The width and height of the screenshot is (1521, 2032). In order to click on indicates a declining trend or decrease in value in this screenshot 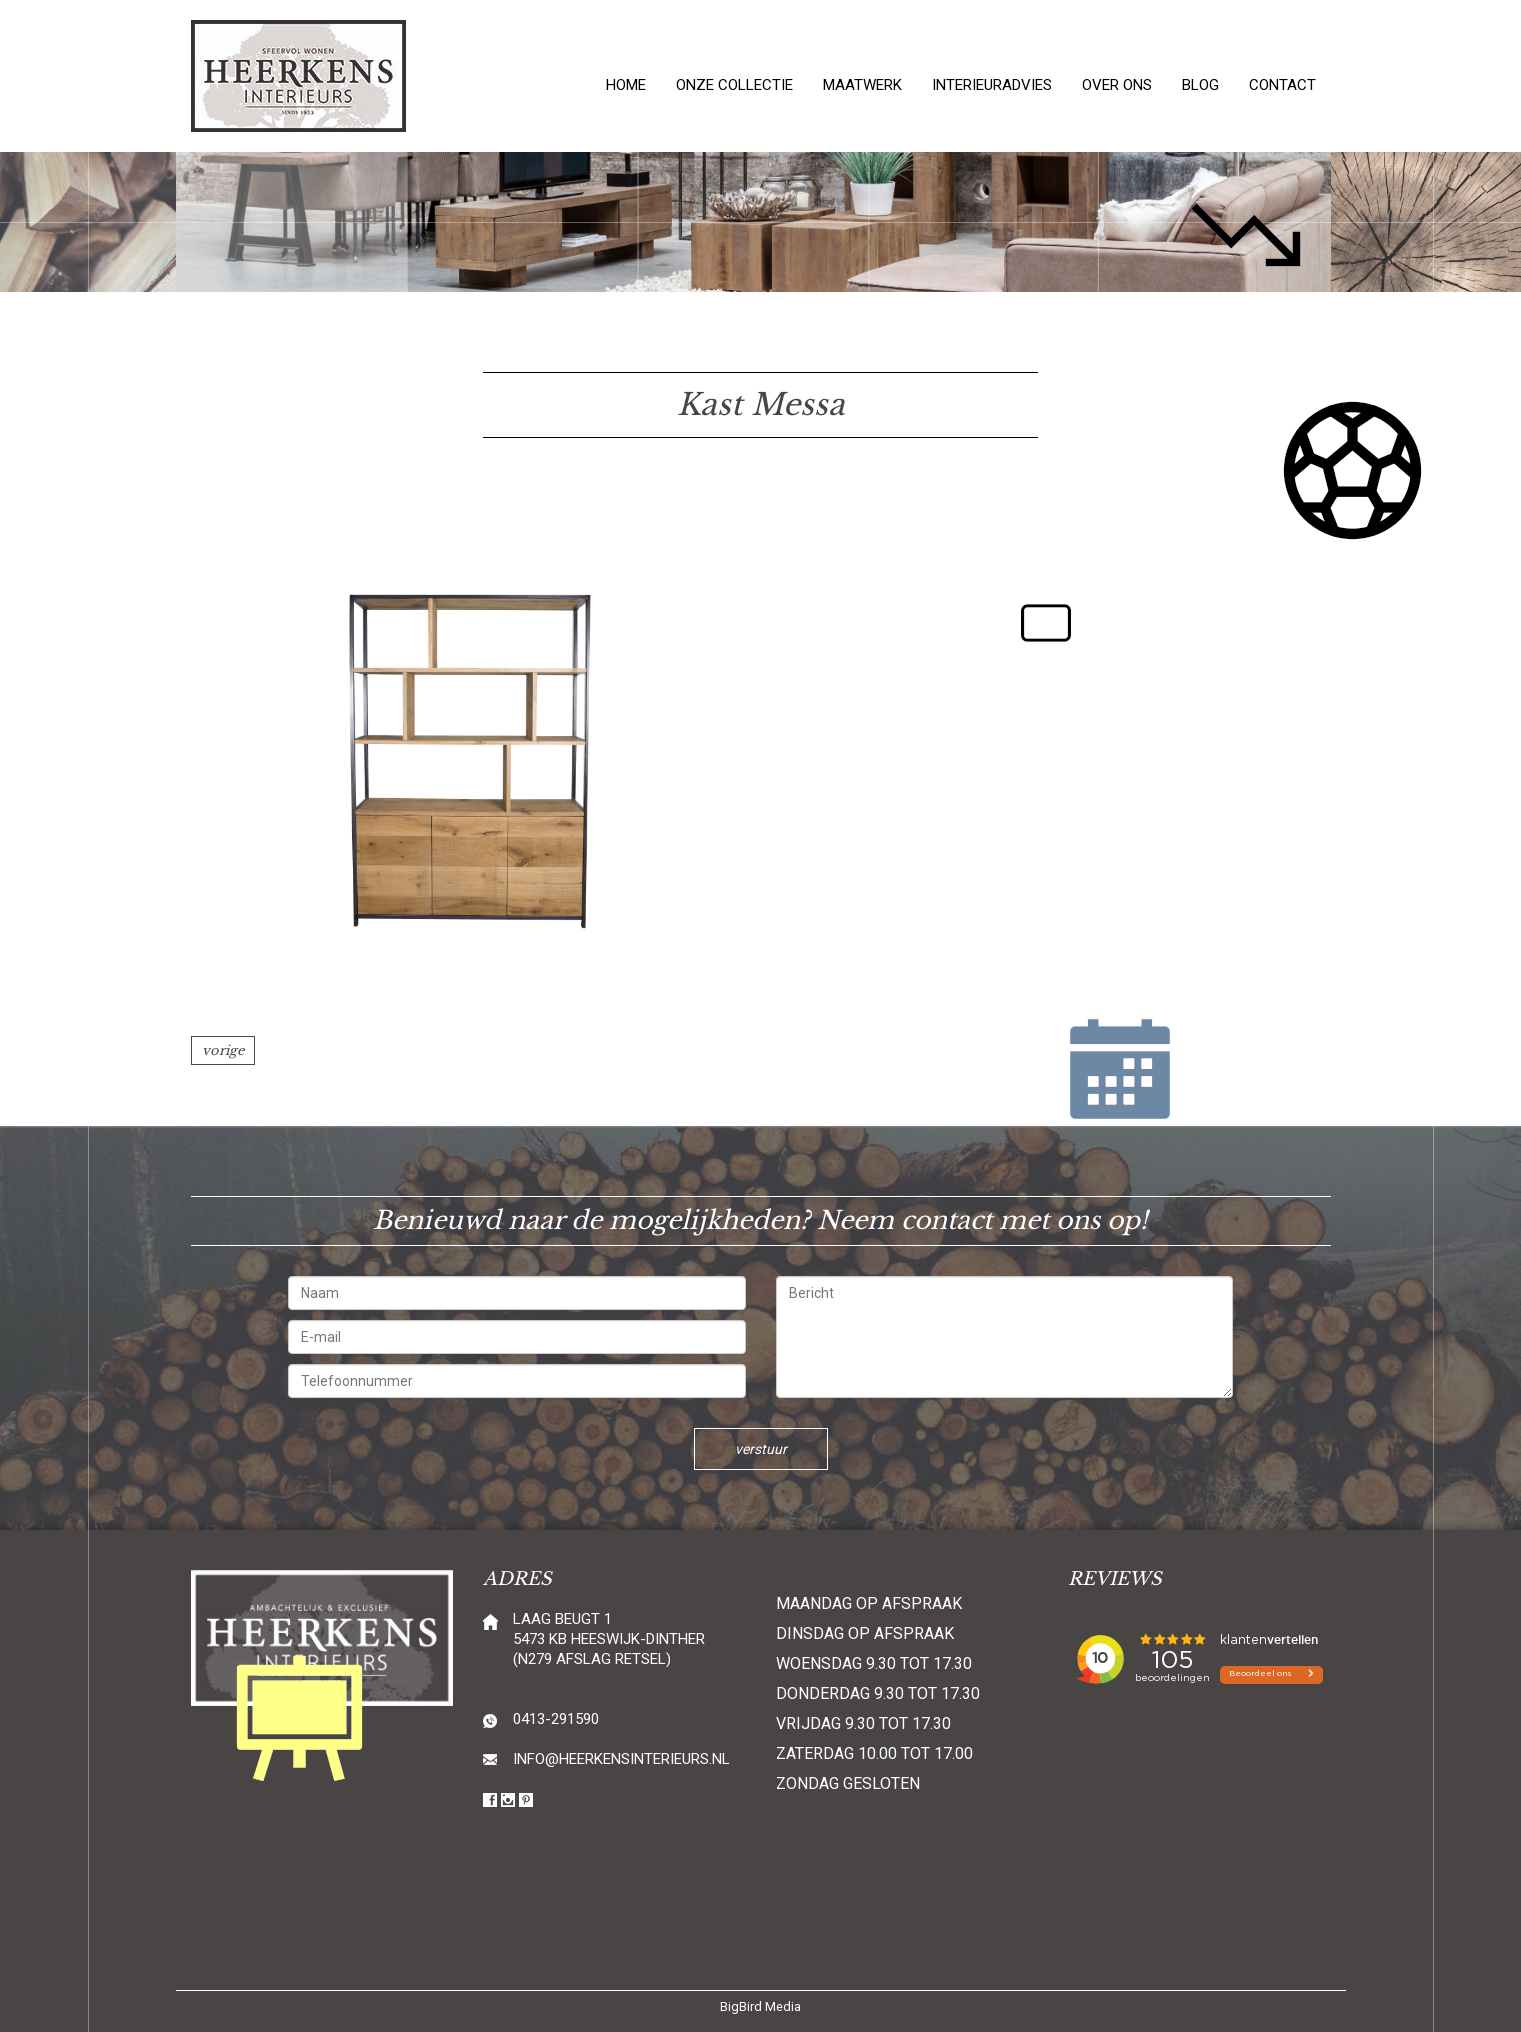, I will do `click(1246, 235)`.